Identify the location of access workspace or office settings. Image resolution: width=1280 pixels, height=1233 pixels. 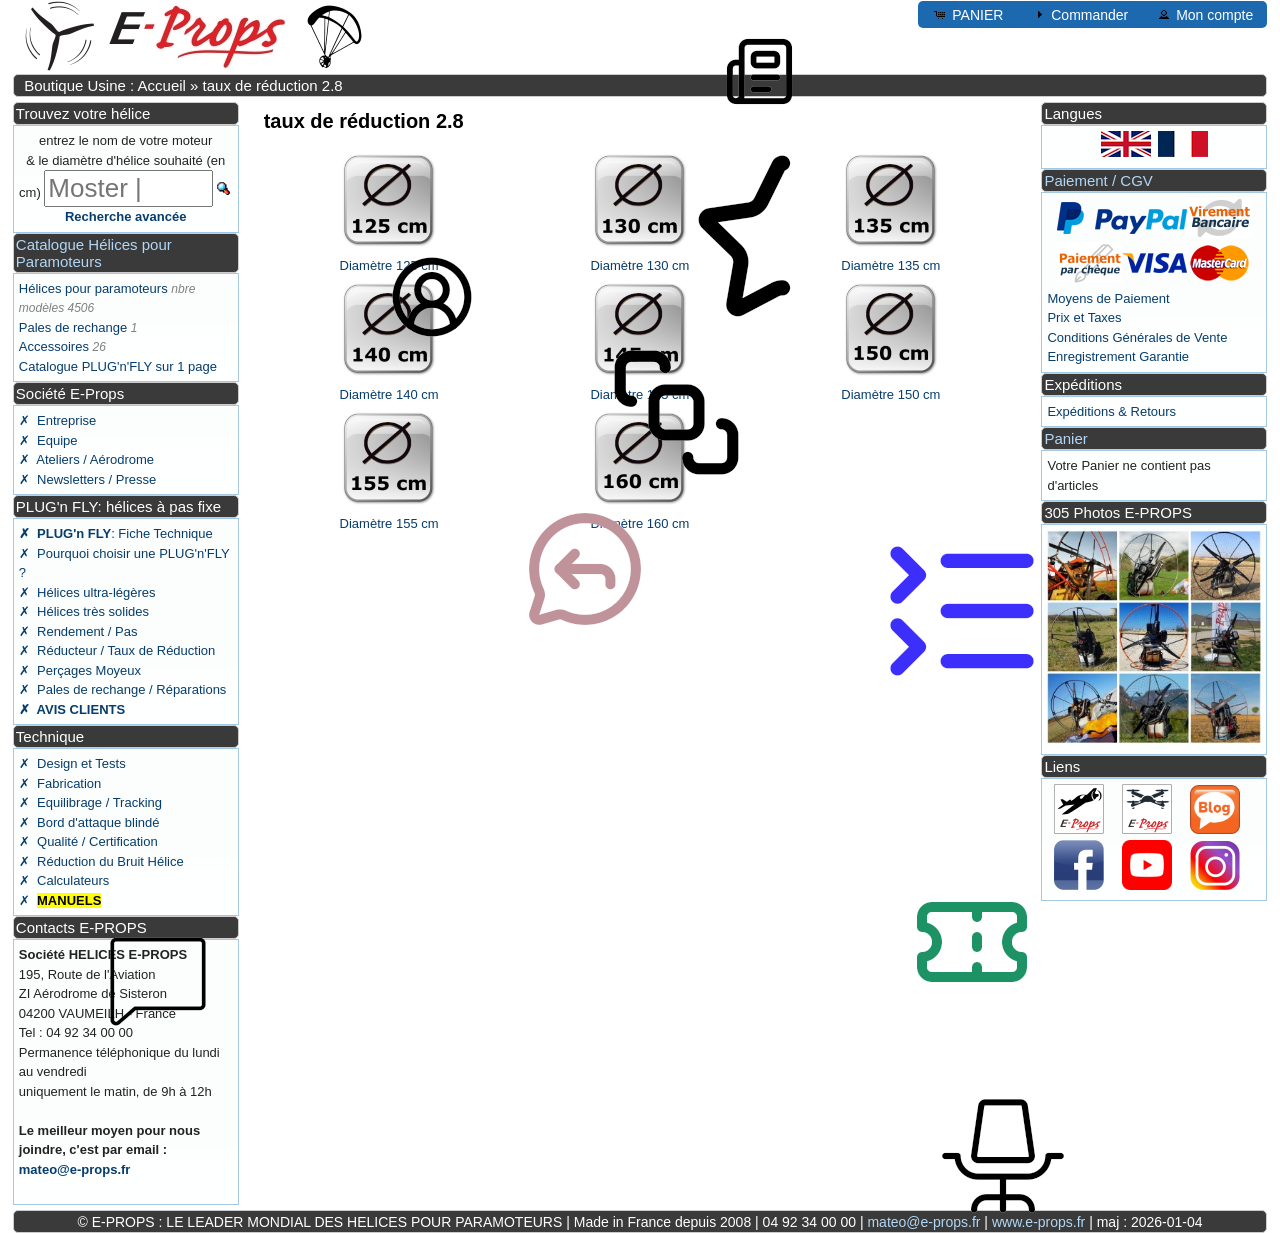
(1003, 1156).